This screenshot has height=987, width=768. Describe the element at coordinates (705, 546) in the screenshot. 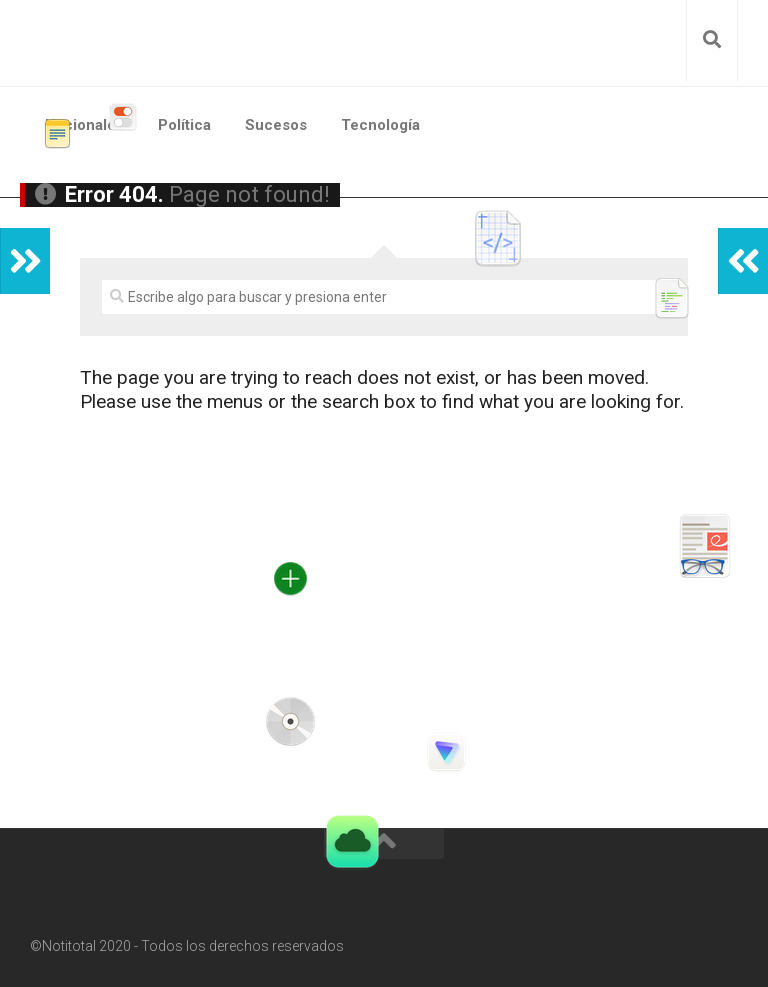

I see `open evince document viewer` at that location.